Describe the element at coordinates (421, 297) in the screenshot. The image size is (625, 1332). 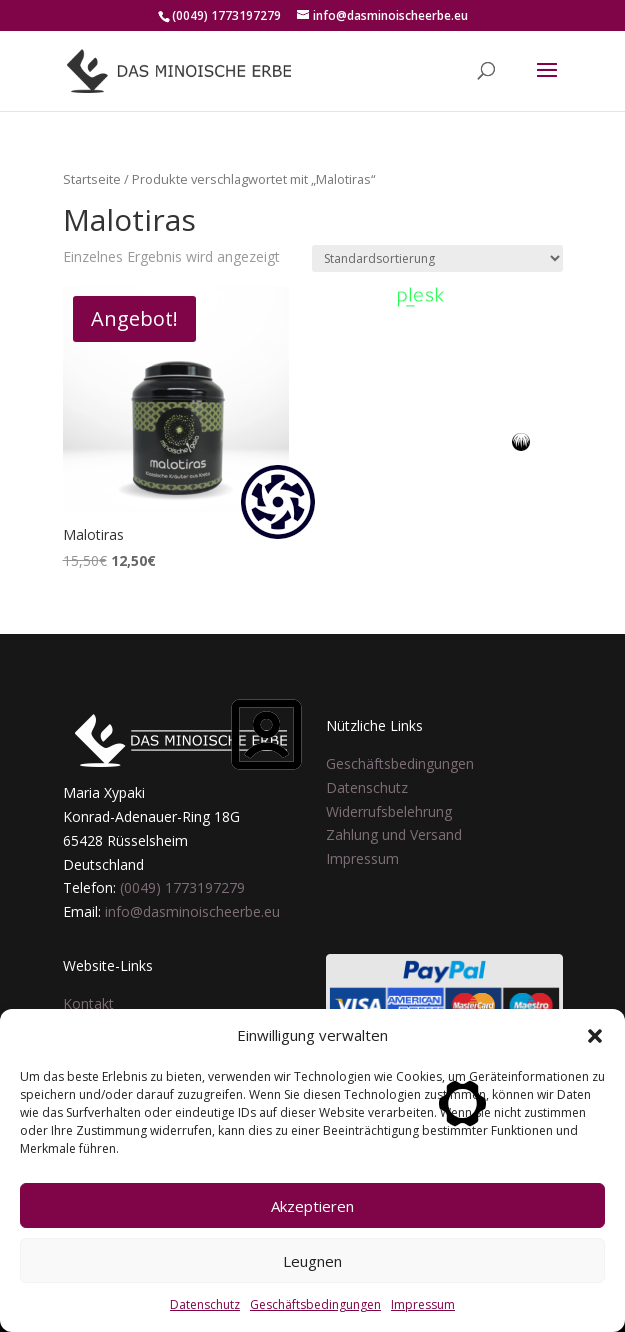
I see `plesk web hosting control panel logo` at that location.